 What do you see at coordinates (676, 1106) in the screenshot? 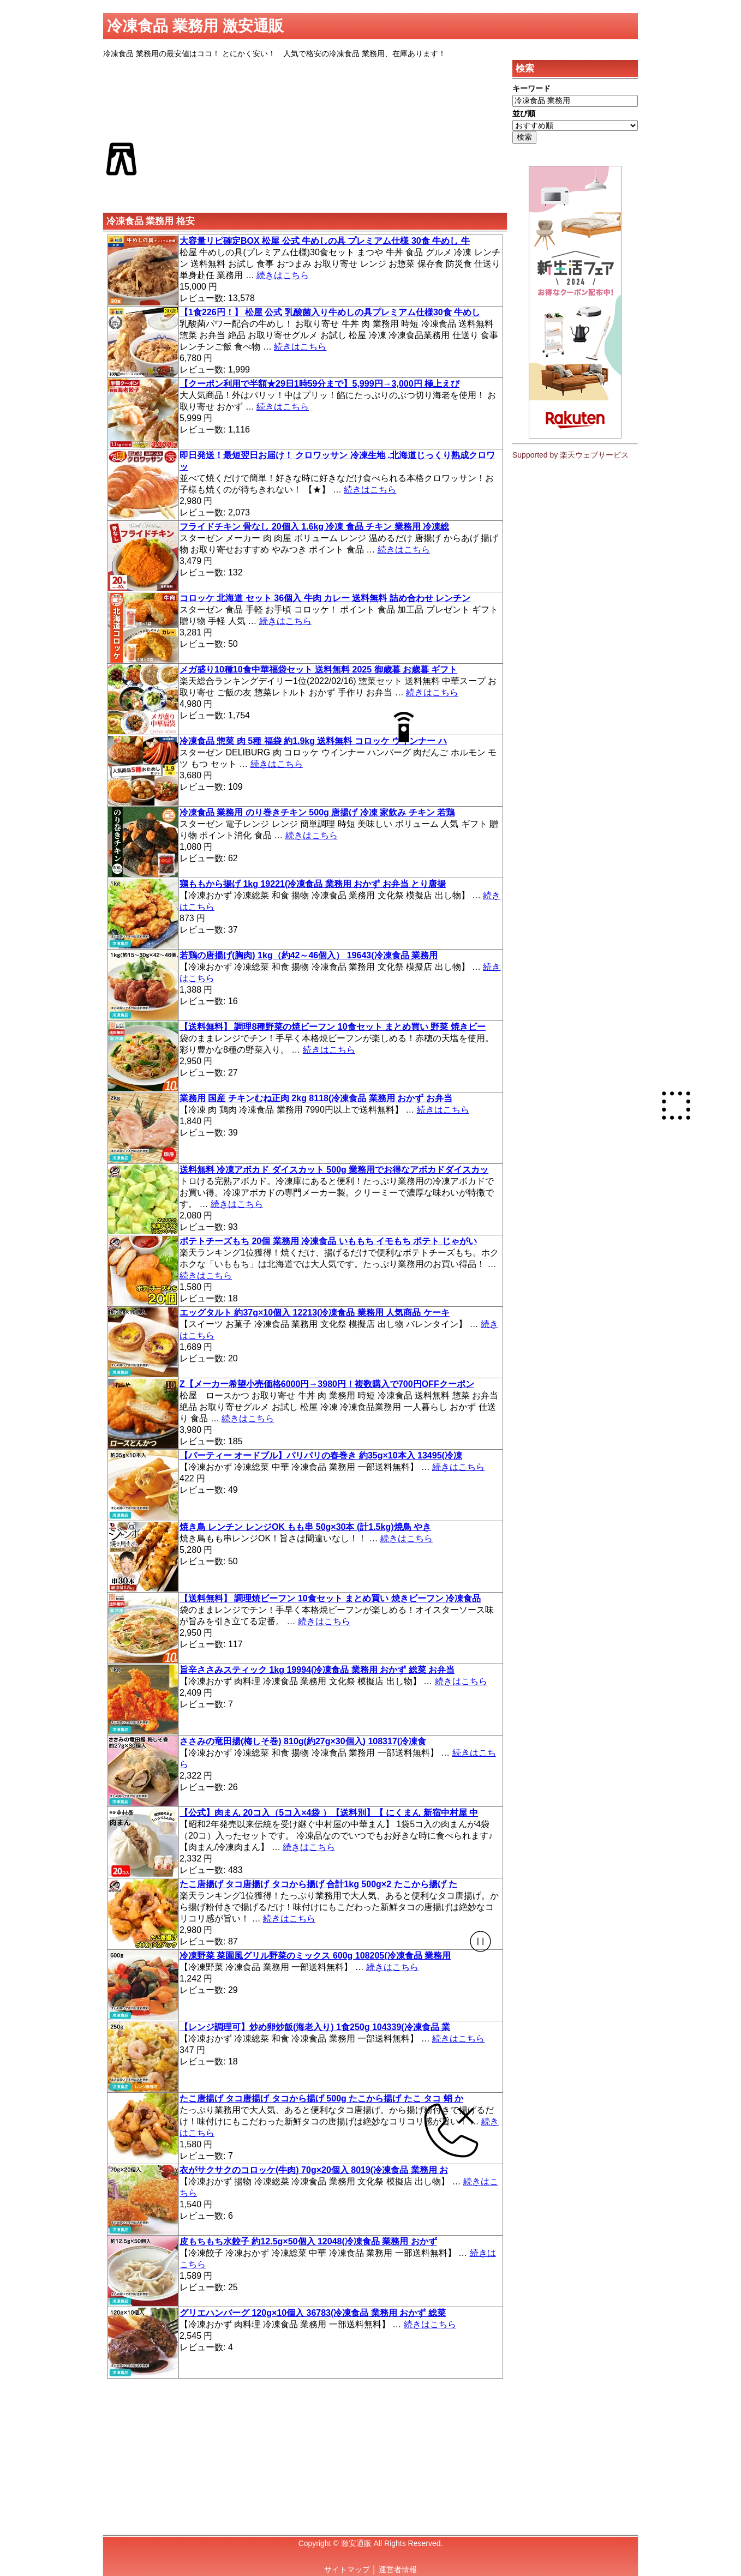
I see `remove all borders from selected cells` at bounding box center [676, 1106].